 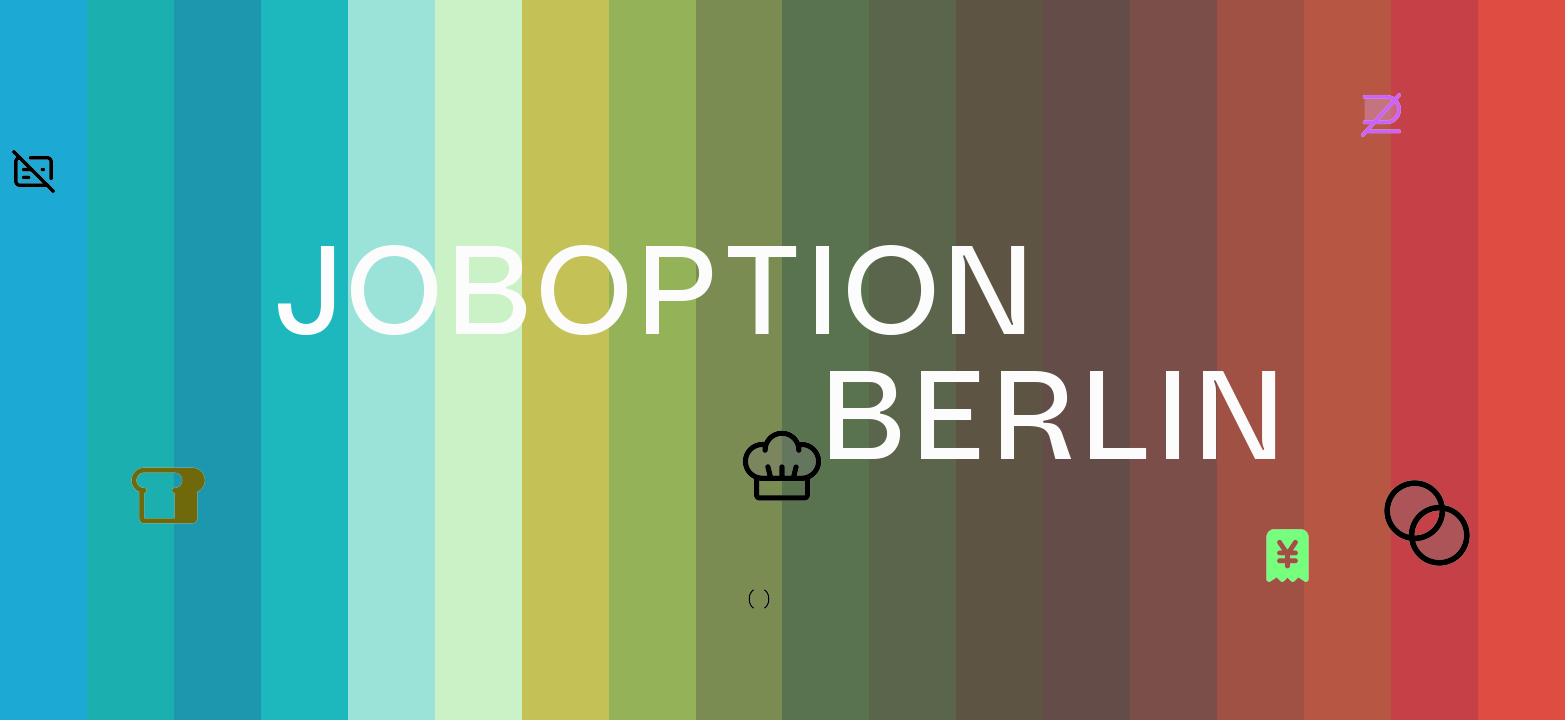 I want to click on turn off closed captions, so click(x=33, y=171).